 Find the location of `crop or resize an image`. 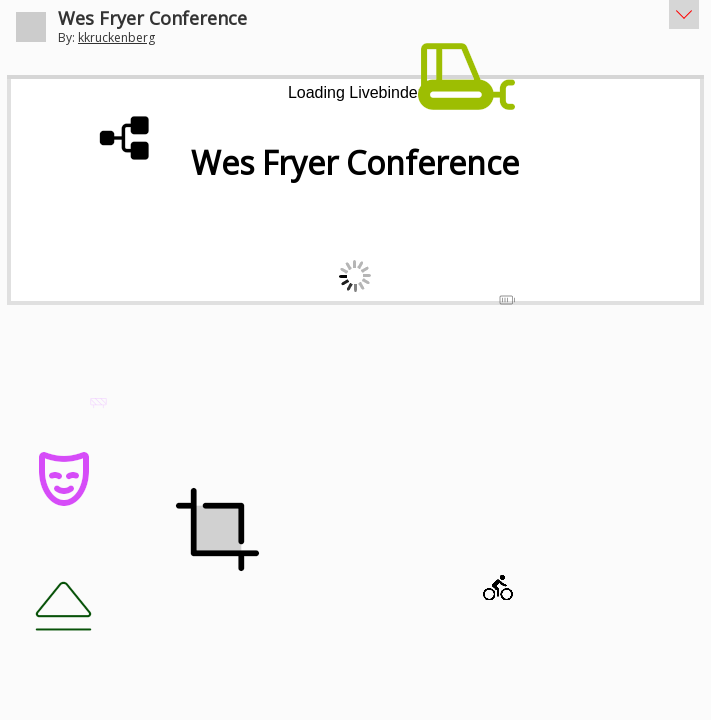

crop or resize an image is located at coordinates (217, 529).